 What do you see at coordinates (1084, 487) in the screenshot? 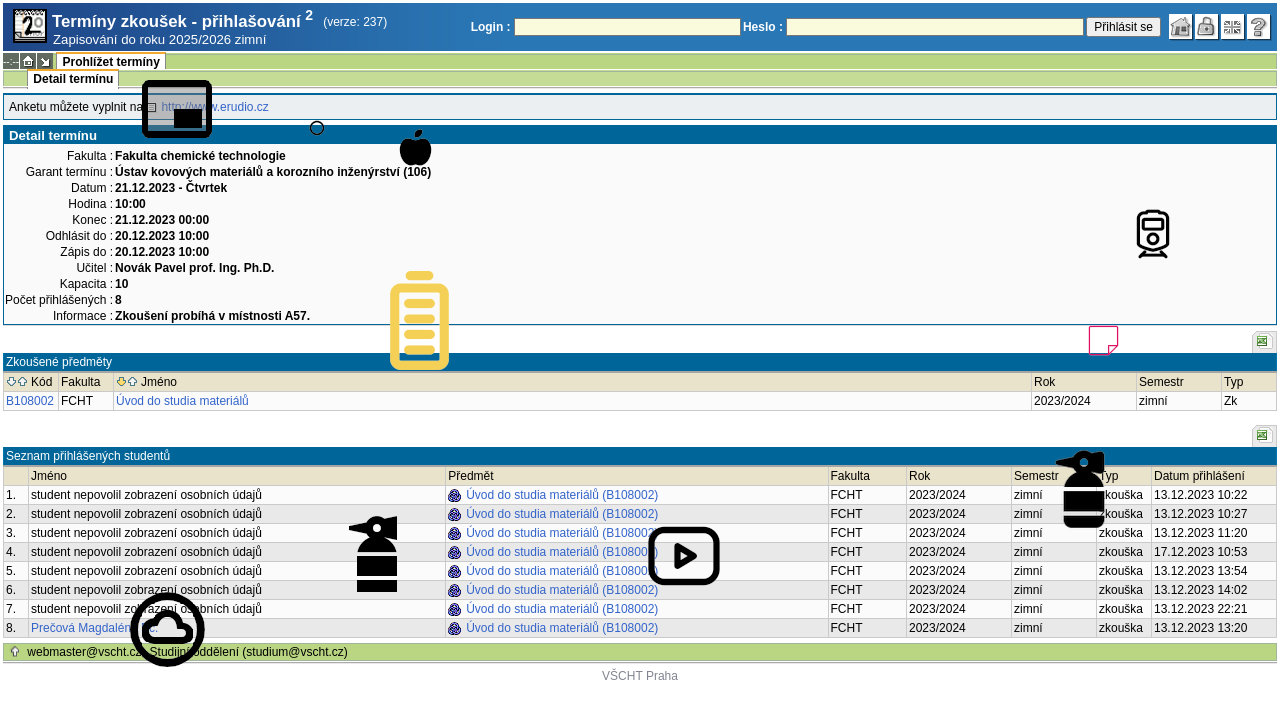
I see `locate fire safety equipment` at bounding box center [1084, 487].